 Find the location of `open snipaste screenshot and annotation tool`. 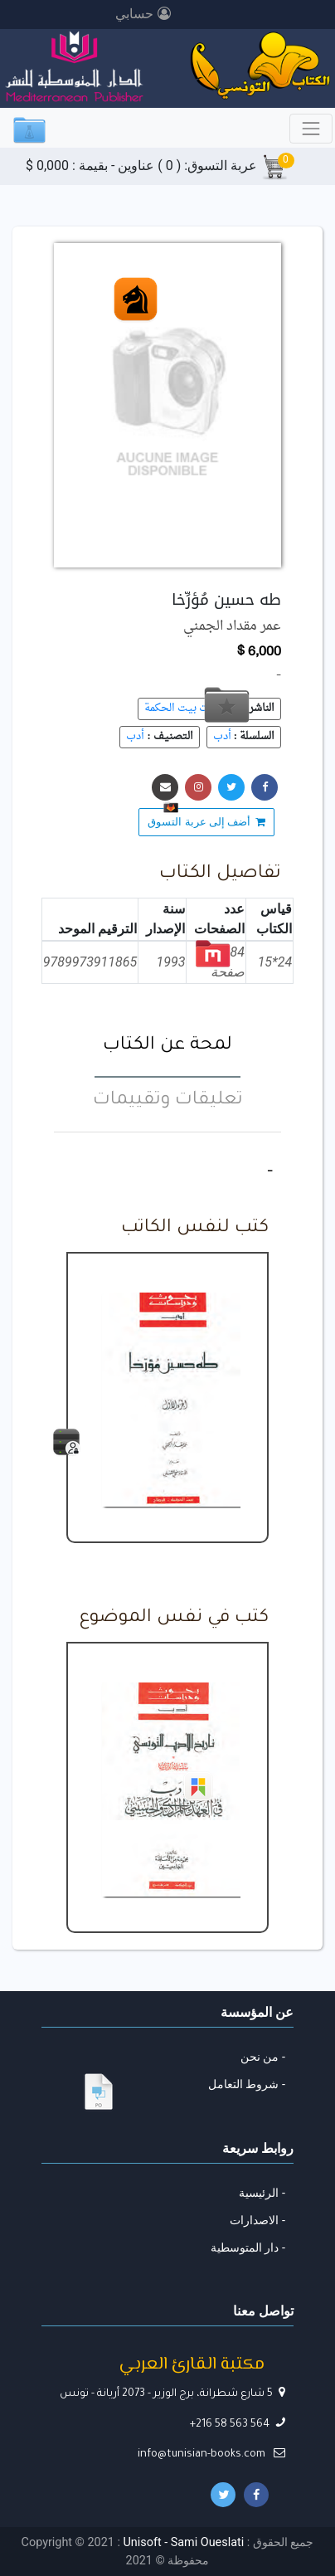

open snipaste screenshot and annotation tool is located at coordinates (198, 1786).